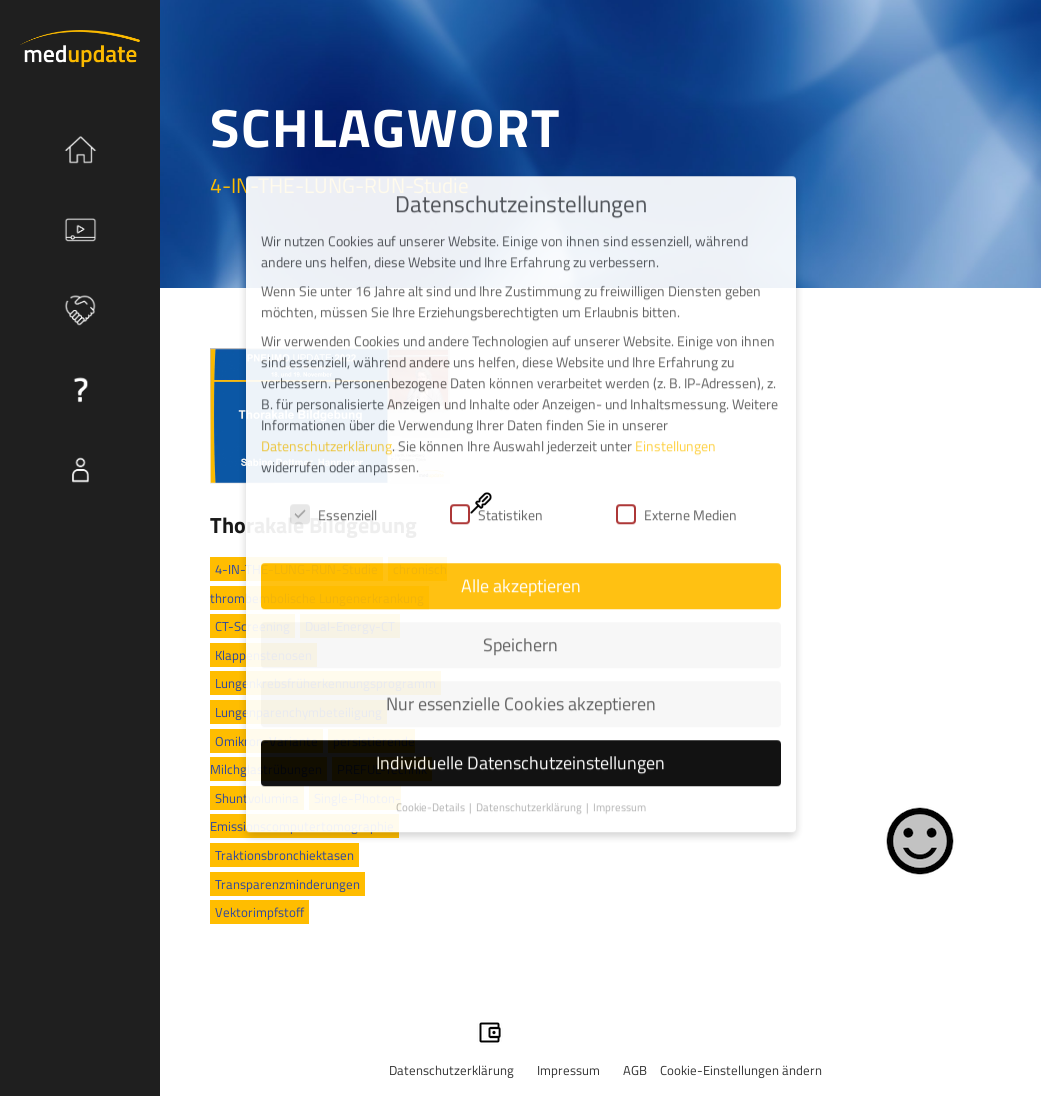 Image resolution: width=1041 pixels, height=1096 pixels. What do you see at coordinates (920, 841) in the screenshot?
I see `rate your experience as positive` at bounding box center [920, 841].